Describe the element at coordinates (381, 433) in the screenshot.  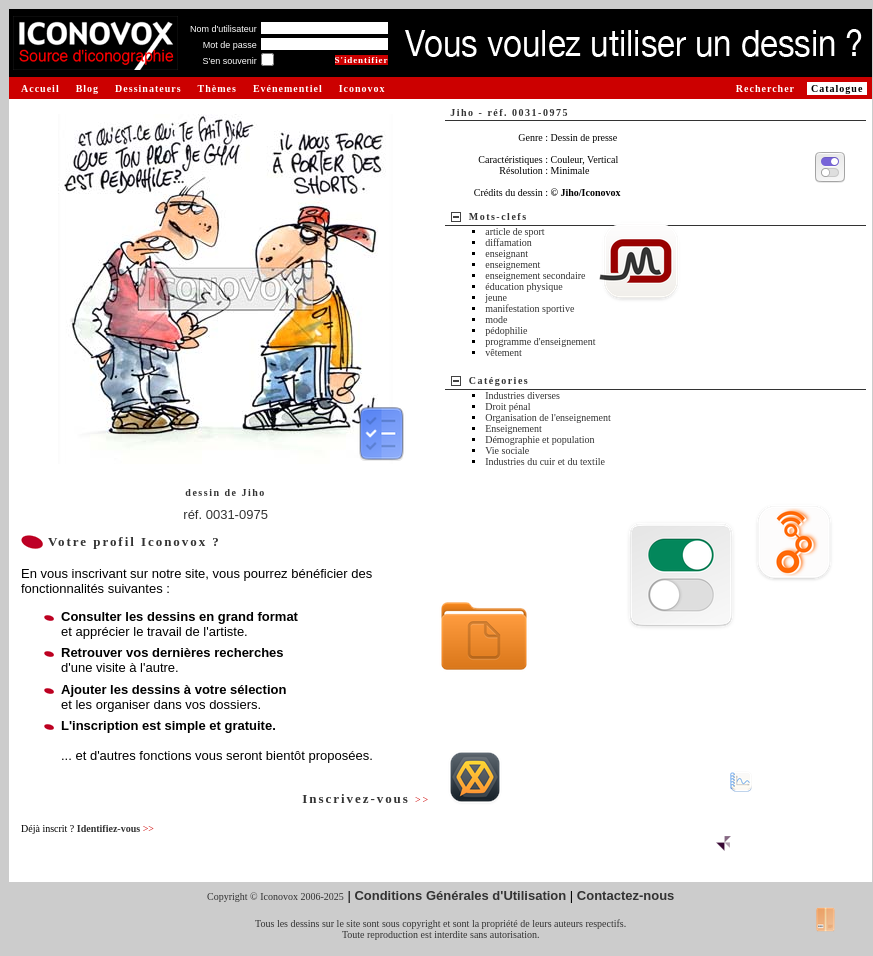
I see `open your bookmarks app` at that location.